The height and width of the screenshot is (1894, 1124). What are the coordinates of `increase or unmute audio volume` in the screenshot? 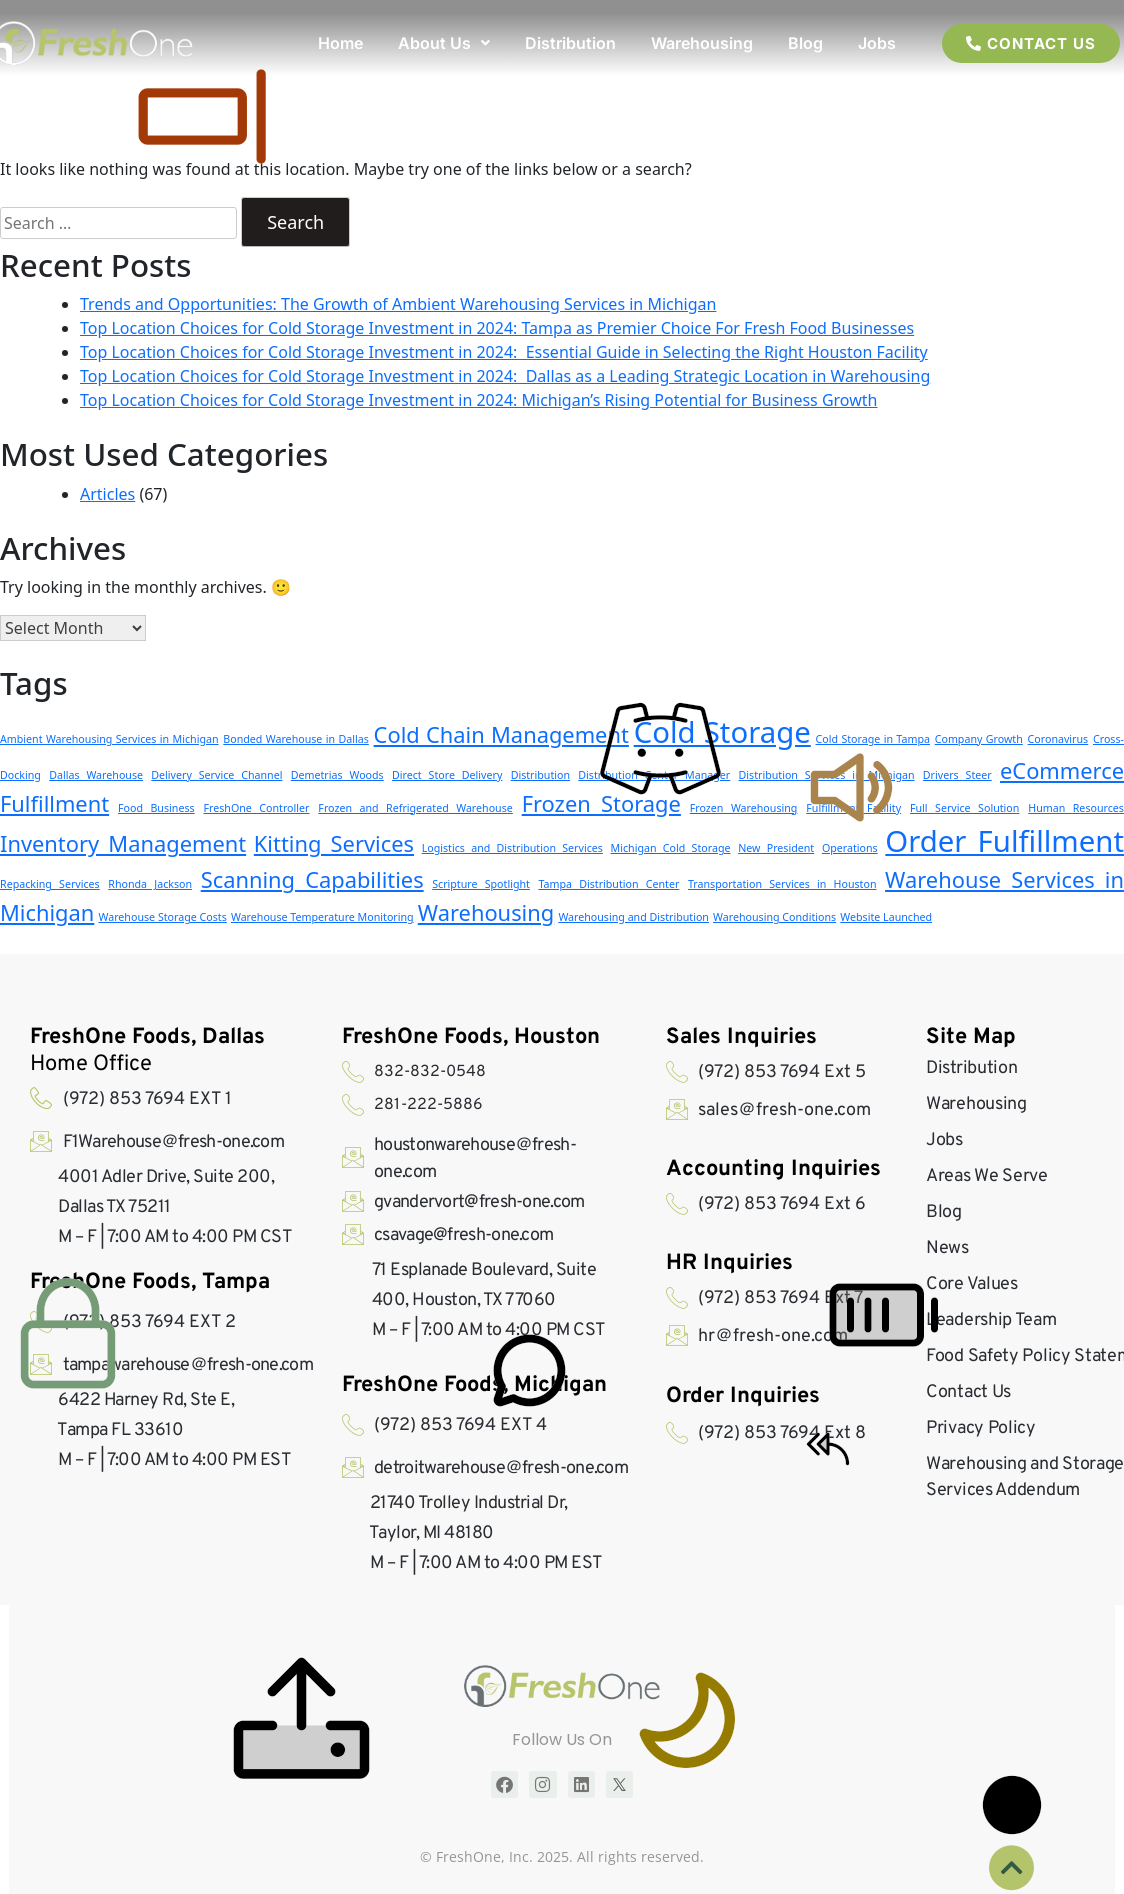 It's located at (850, 787).